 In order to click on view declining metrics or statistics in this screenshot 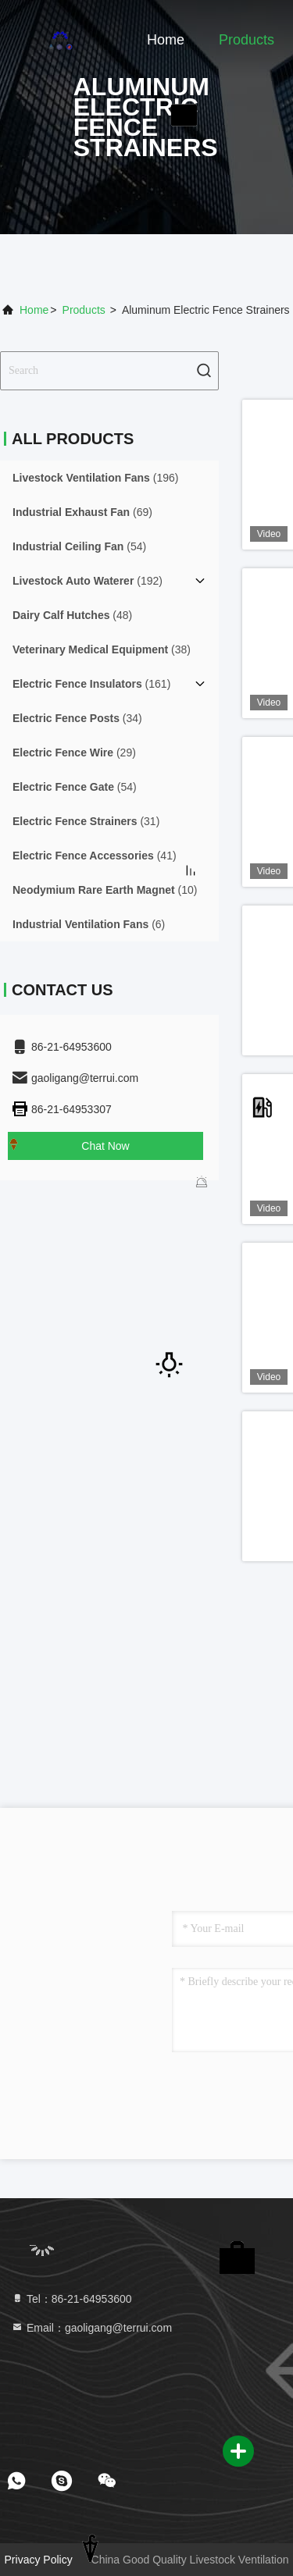, I will do `click(191, 870)`.